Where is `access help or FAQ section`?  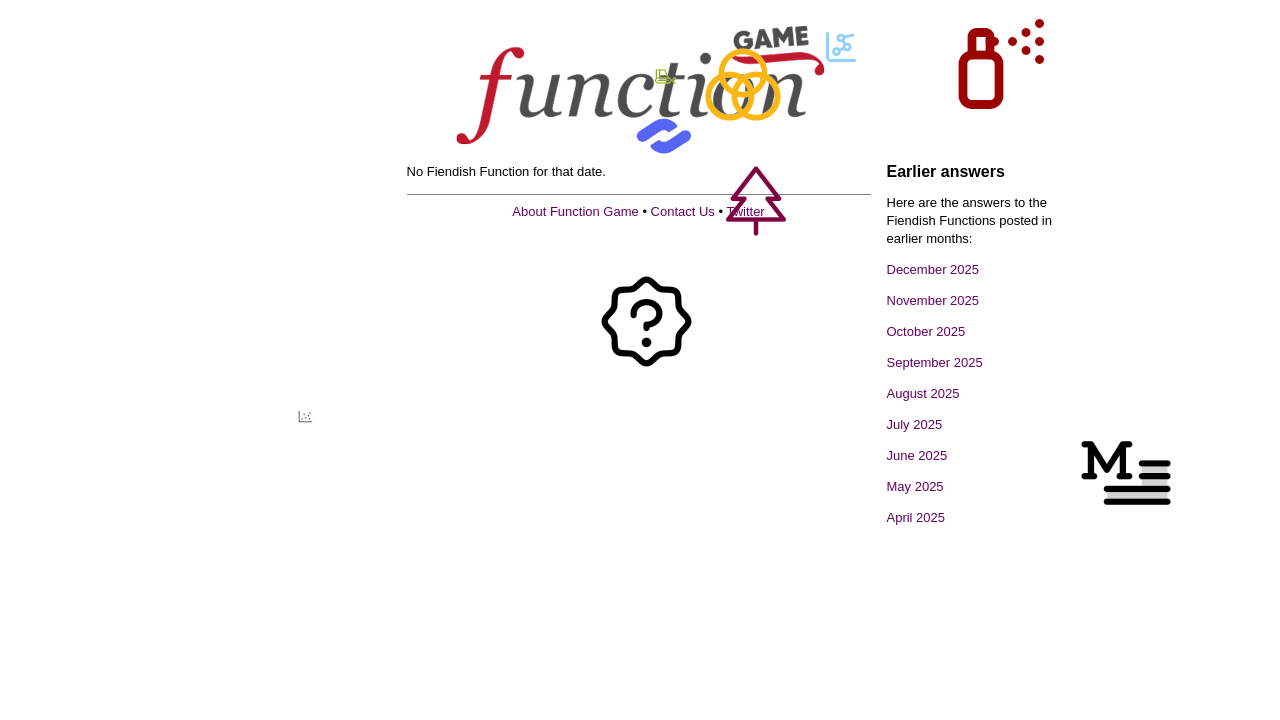
access help or FAQ section is located at coordinates (646, 321).